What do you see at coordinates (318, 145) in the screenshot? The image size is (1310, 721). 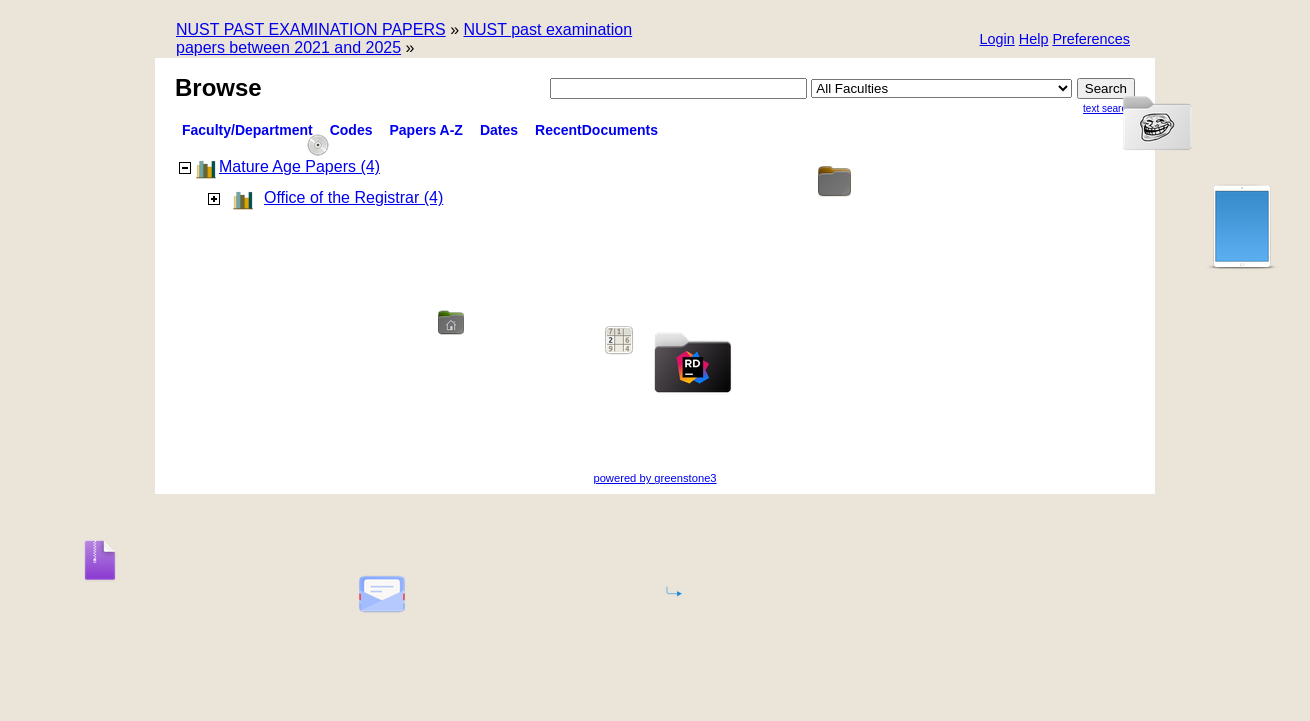 I see `indicates a dvd-r disc drive or media` at bounding box center [318, 145].